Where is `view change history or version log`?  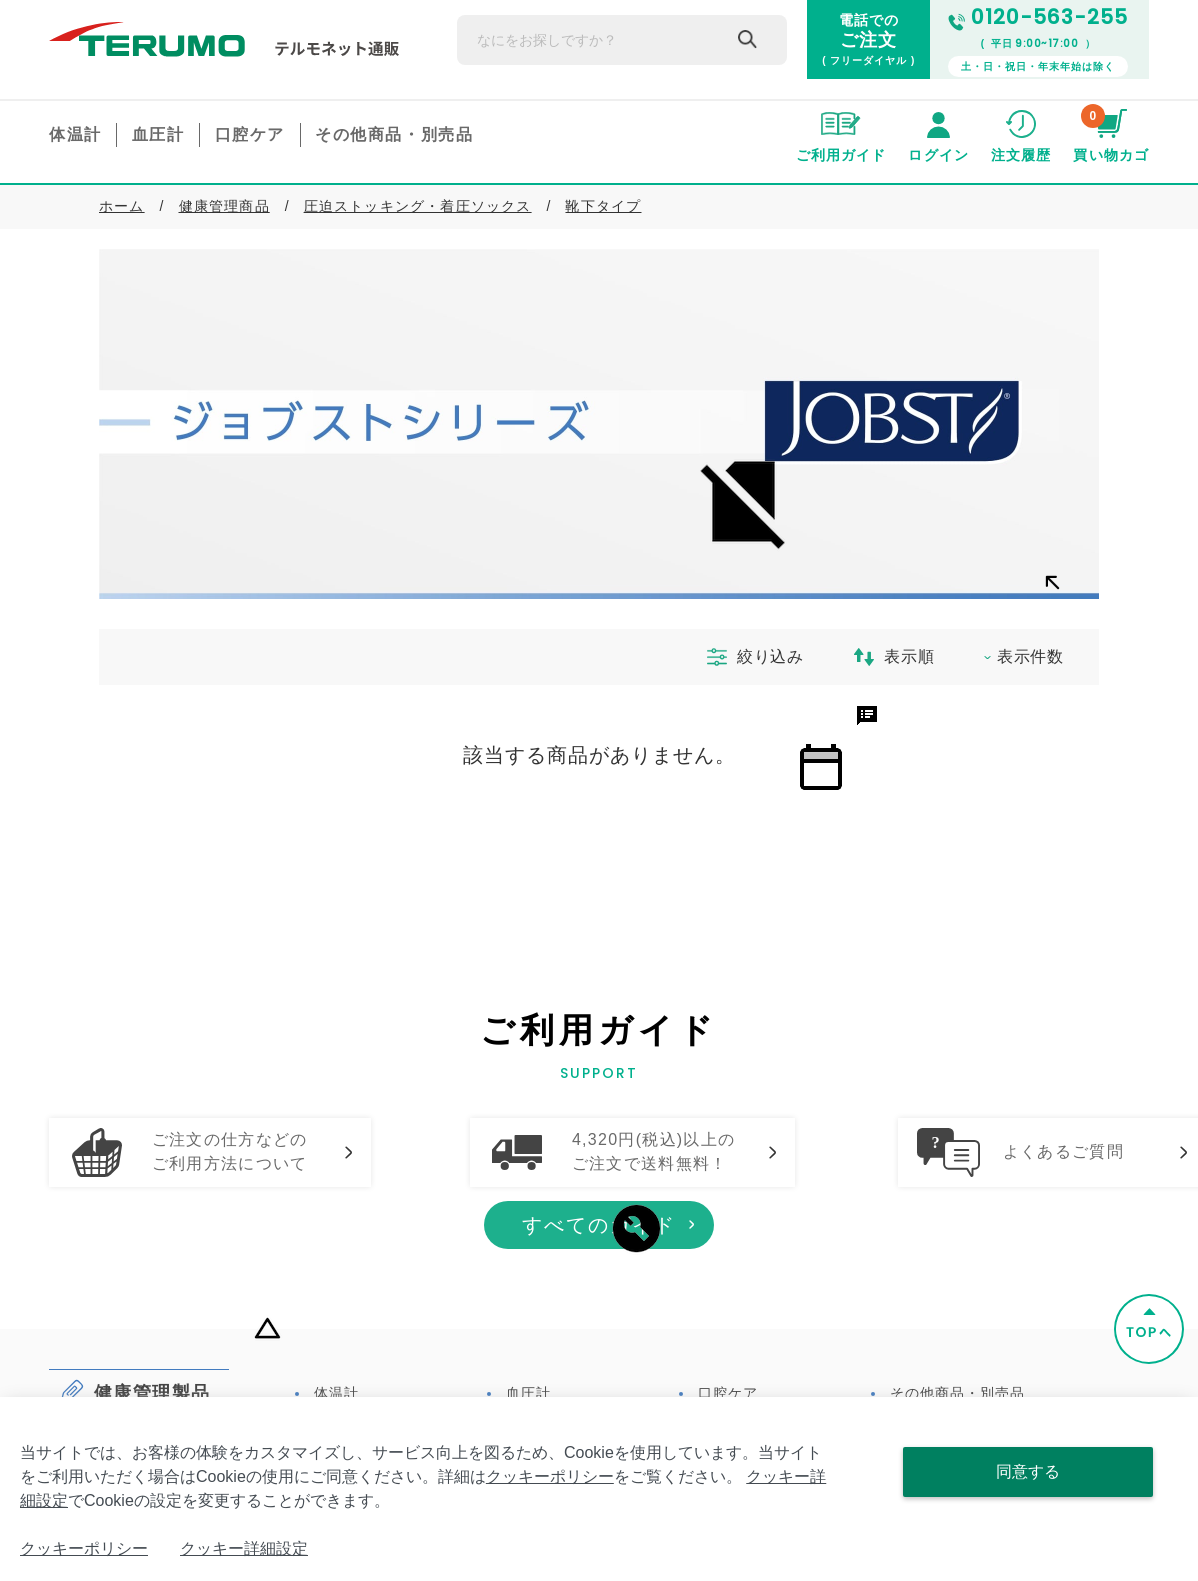 view change history or version log is located at coordinates (267, 1327).